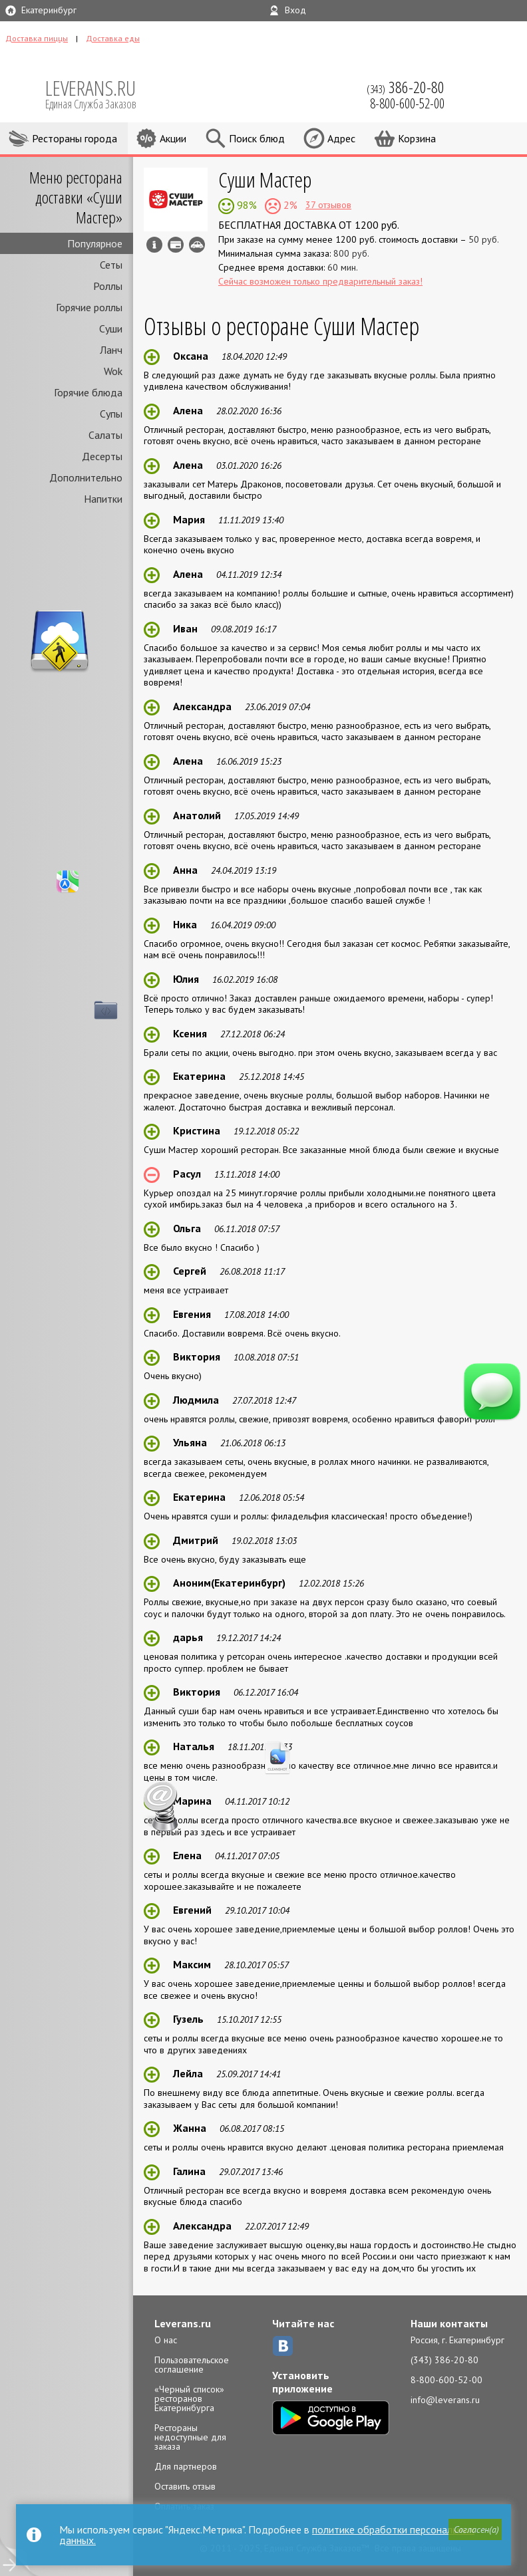 The width and height of the screenshot is (527, 2576). What do you see at coordinates (67, 881) in the screenshot?
I see `open apple maps application` at bounding box center [67, 881].